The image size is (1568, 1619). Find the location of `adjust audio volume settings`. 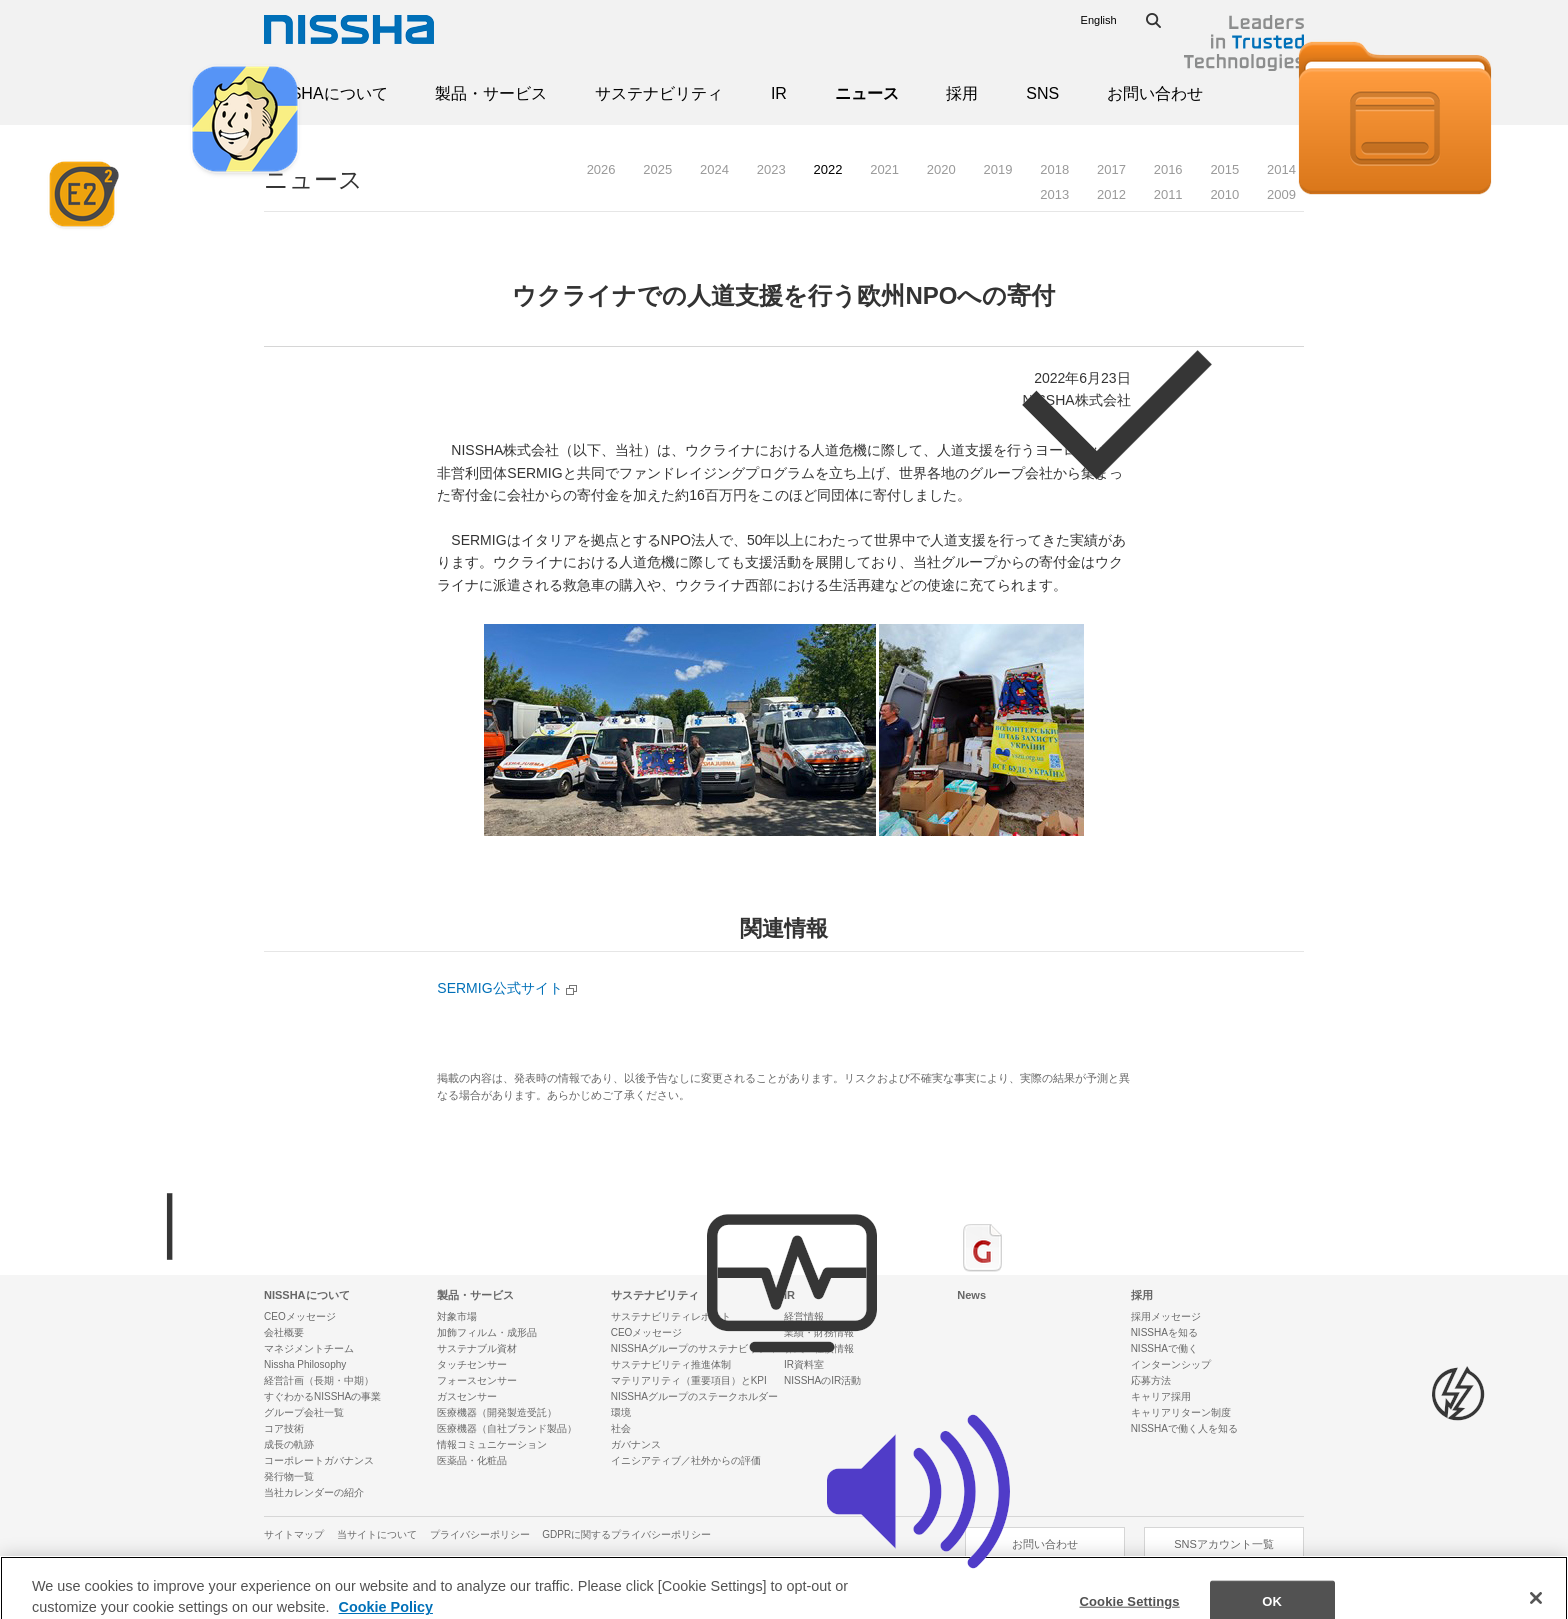

adjust audio volume settings is located at coordinates (918, 1491).